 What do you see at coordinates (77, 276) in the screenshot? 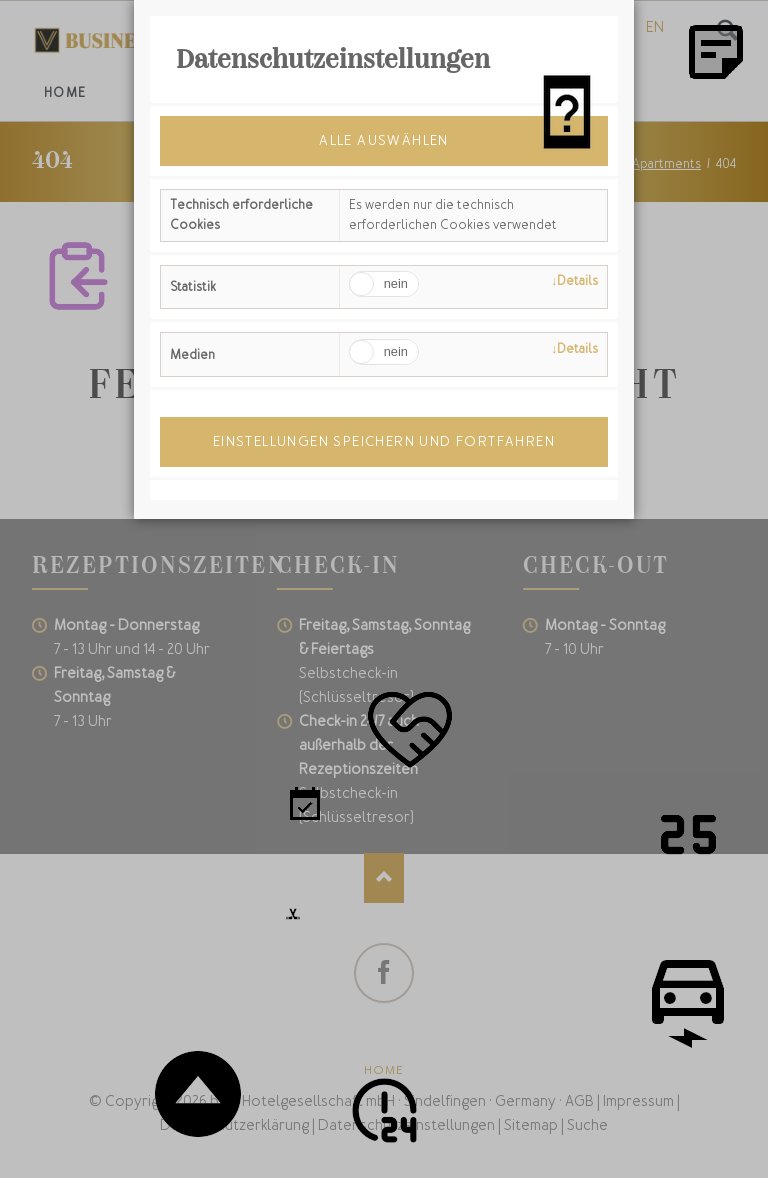
I see `paste content from clipboard` at bounding box center [77, 276].